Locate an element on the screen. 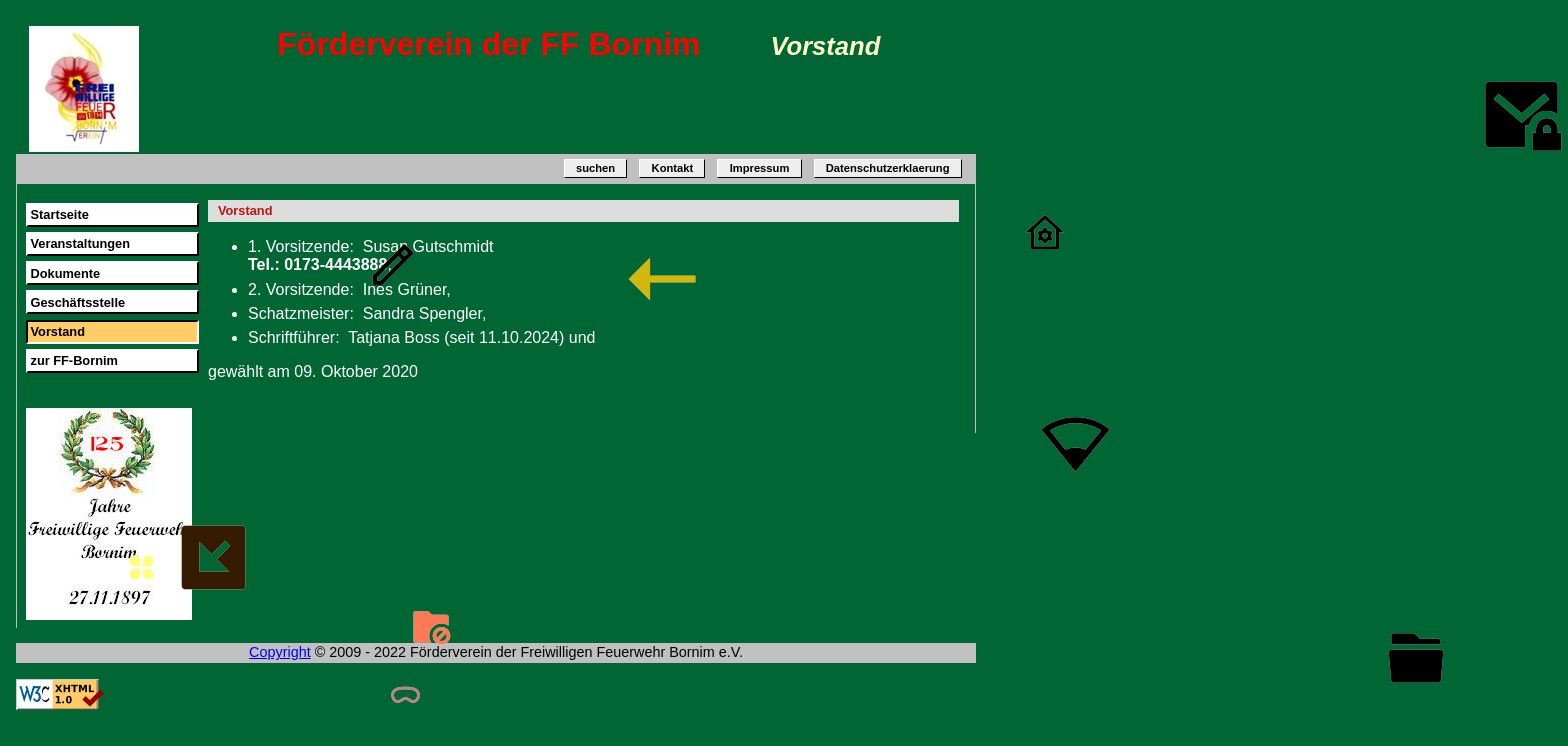 This screenshot has height=746, width=1568. secure or encrypted email is located at coordinates (1521, 114).